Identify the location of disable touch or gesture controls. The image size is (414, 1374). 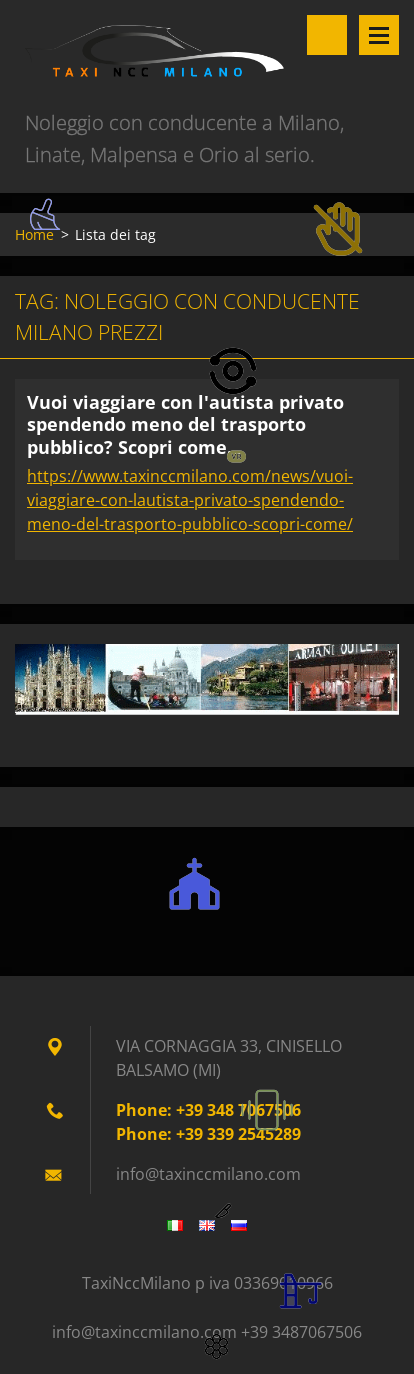
(338, 229).